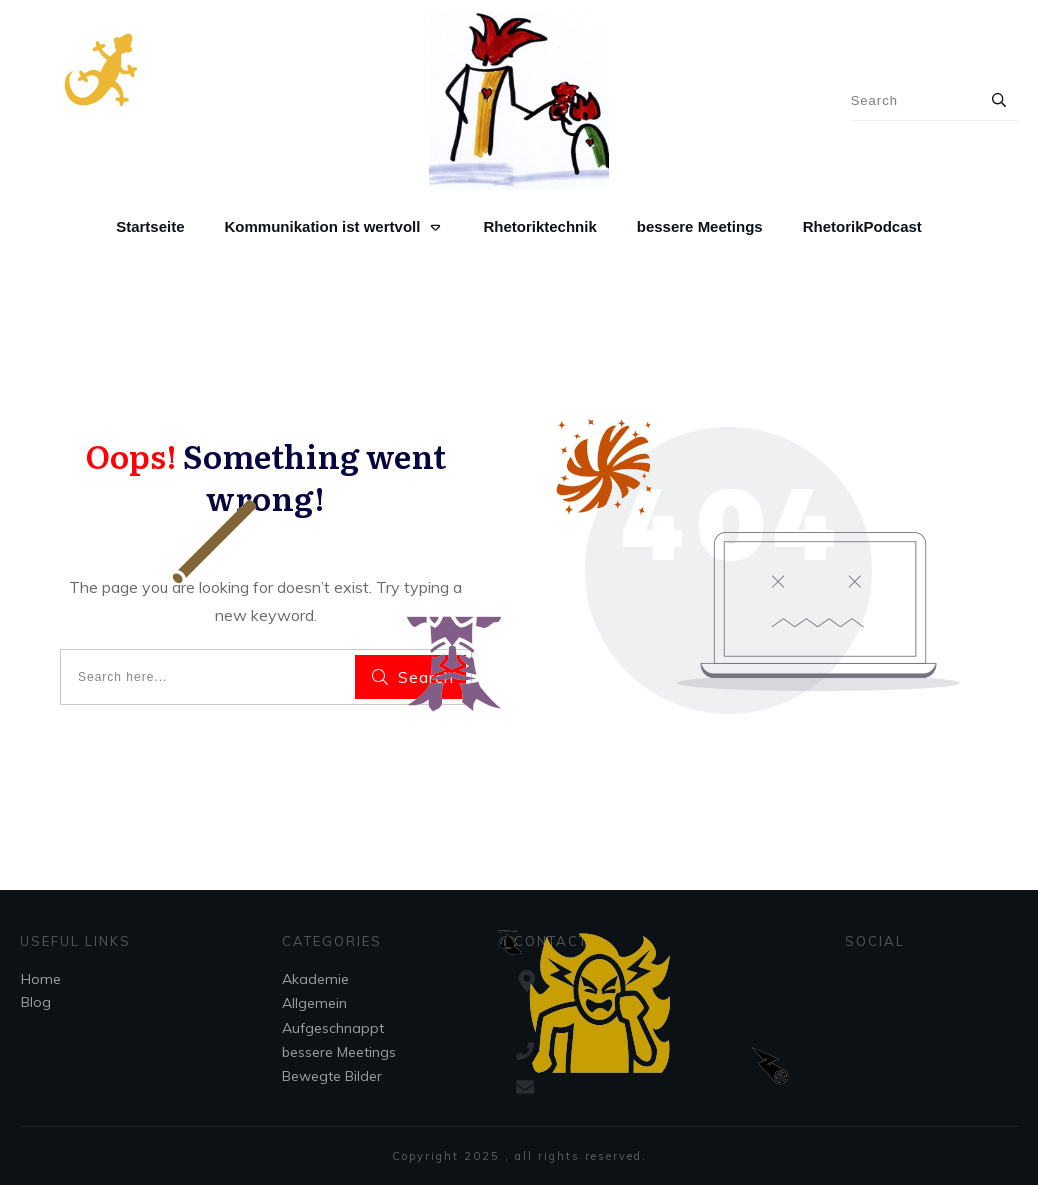  What do you see at coordinates (599, 1002) in the screenshot?
I see `activate enrage ability or berserk mode` at bounding box center [599, 1002].